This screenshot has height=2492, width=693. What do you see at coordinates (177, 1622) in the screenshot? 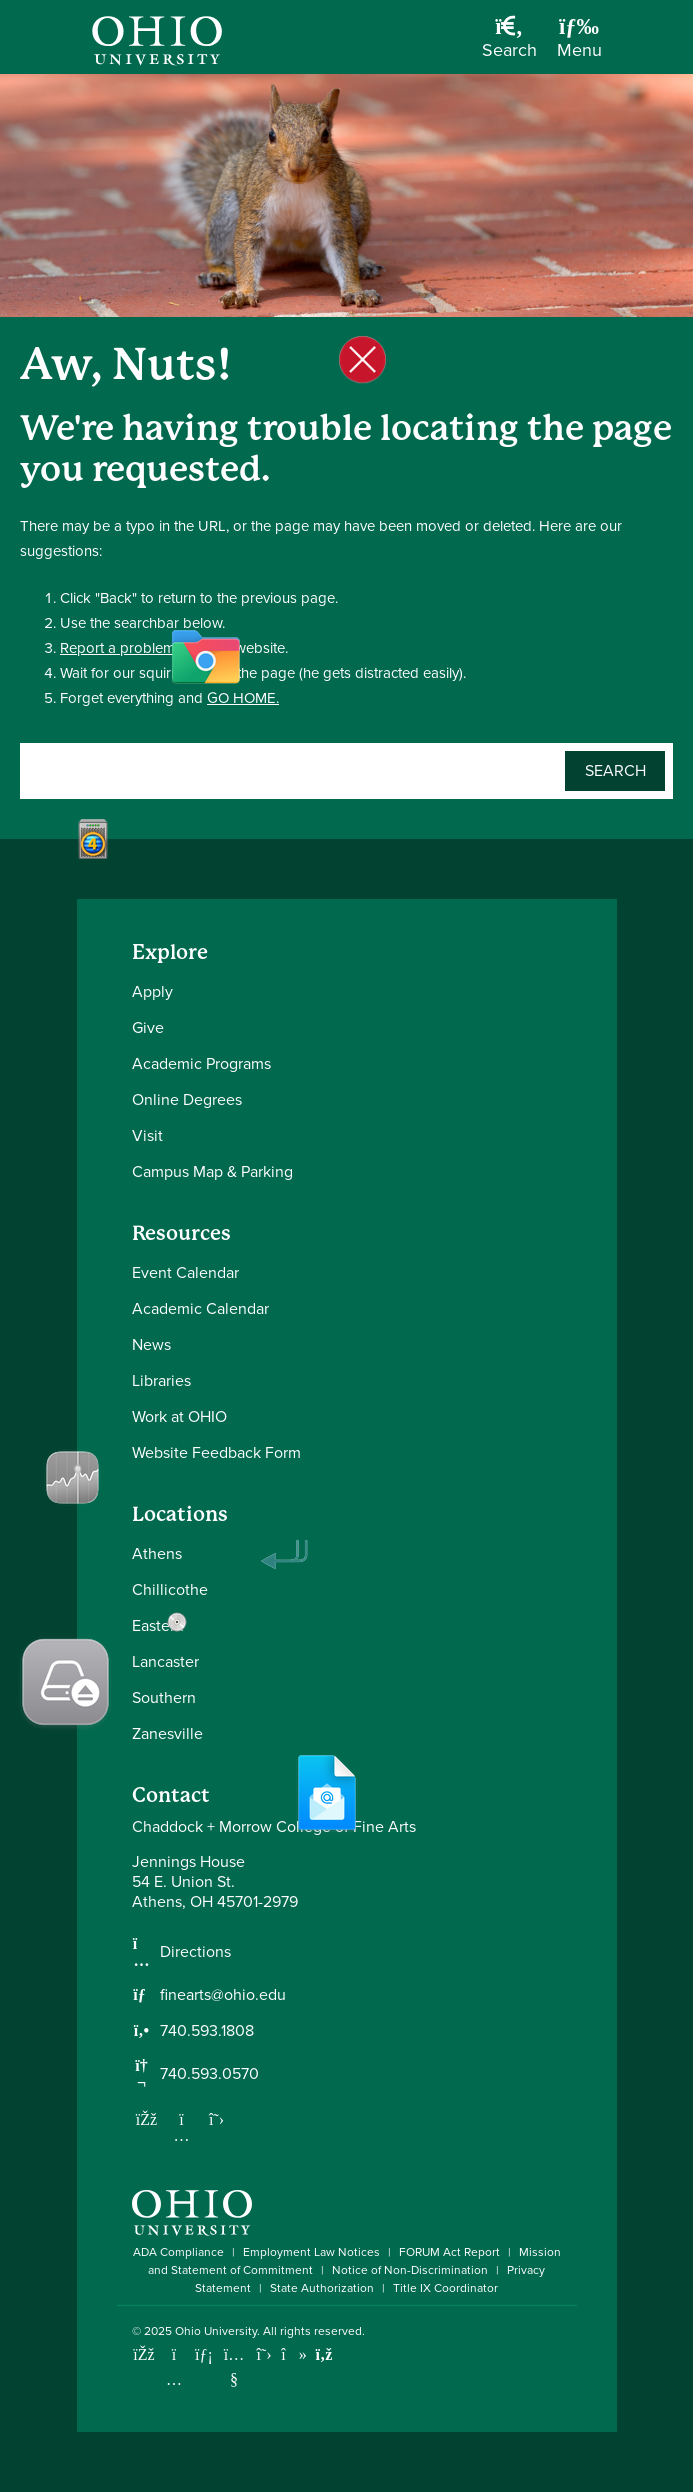
I see `indicates a CD or optical disc drive` at bounding box center [177, 1622].